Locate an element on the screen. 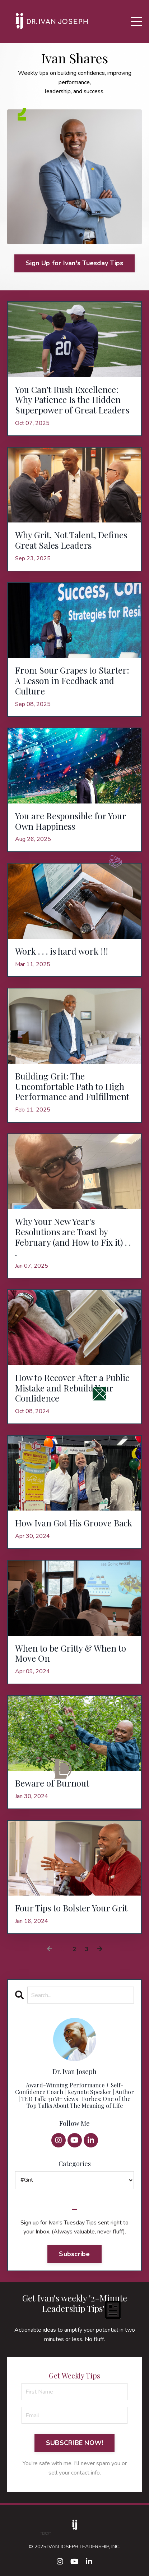 The height and width of the screenshot is (2576, 149). embark studios logo is located at coordinates (22, 114).